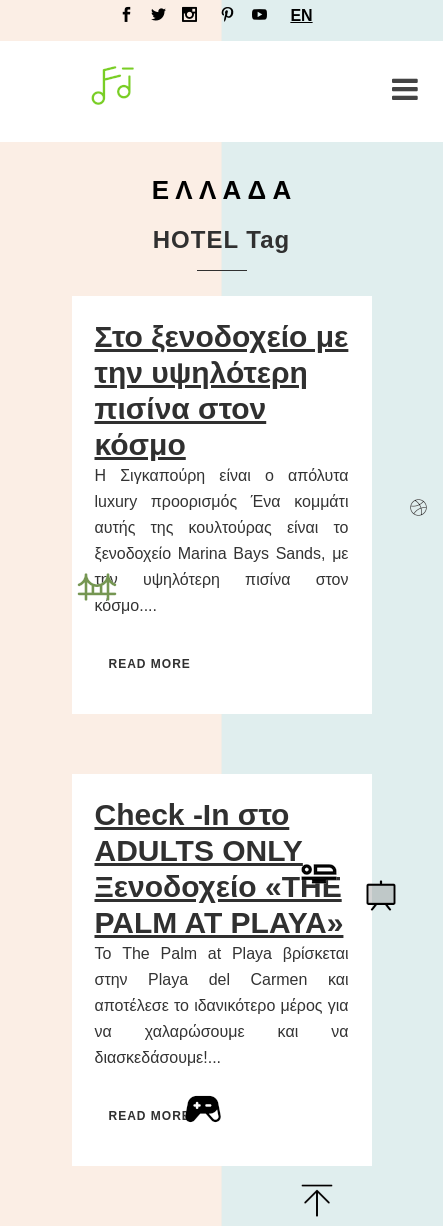  Describe the element at coordinates (113, 84) in the screenshot. I see `remove a song from playlist` at that location.